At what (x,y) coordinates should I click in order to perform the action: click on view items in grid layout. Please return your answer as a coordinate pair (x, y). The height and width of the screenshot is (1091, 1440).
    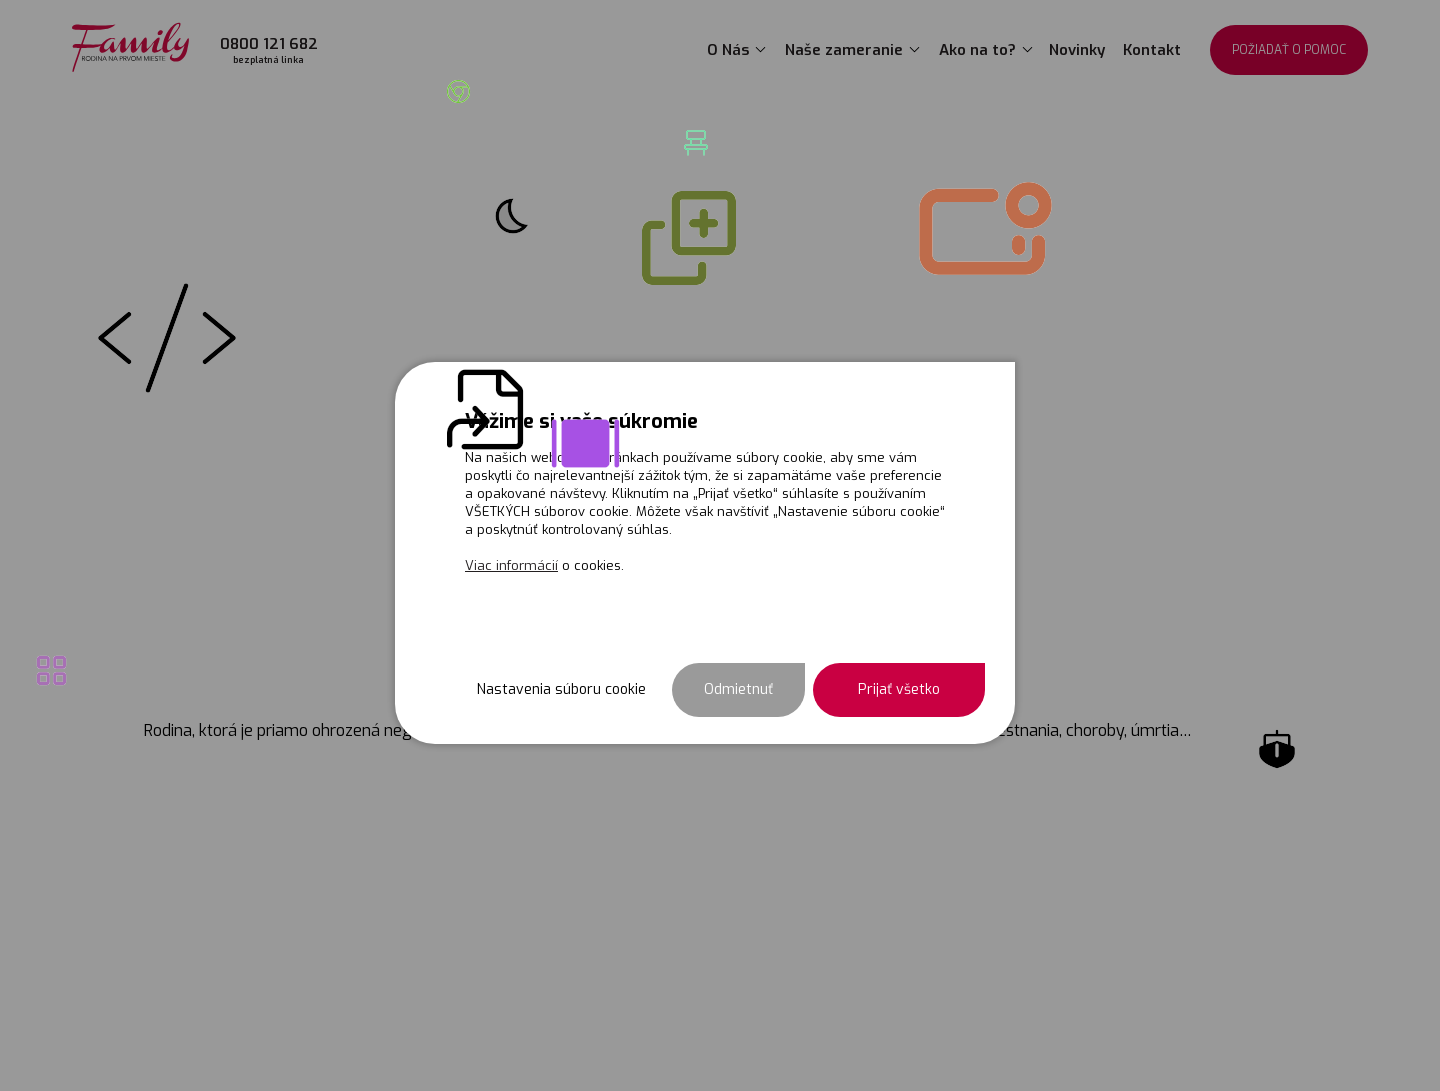
    Looking at the image, I should click on (51, 670).